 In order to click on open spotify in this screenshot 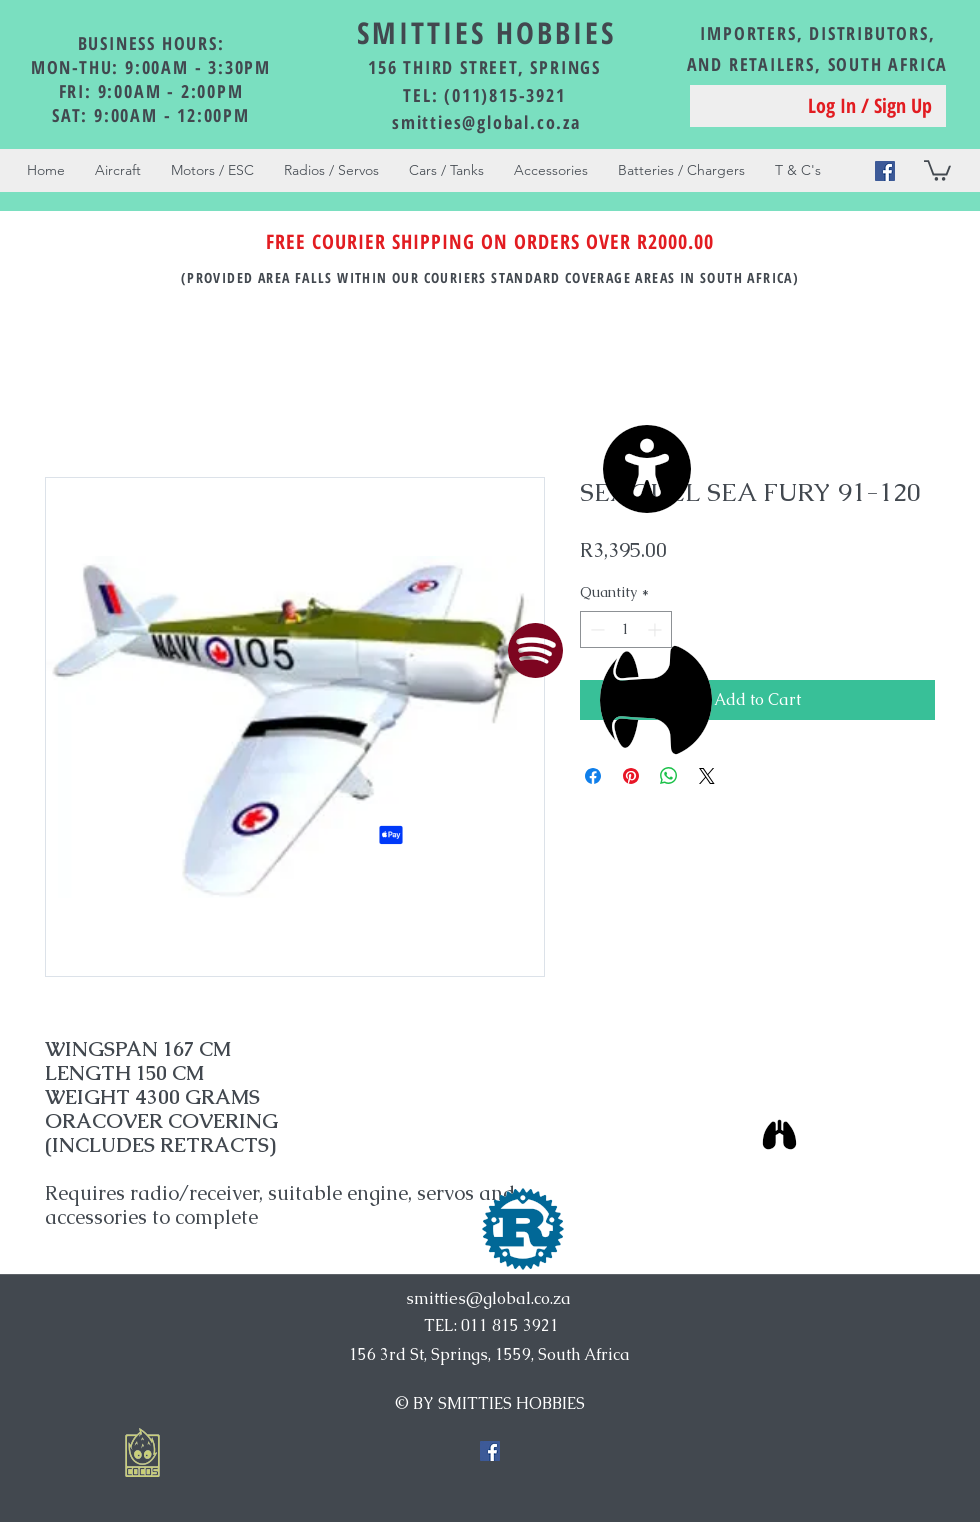, I will do `click(535, 650)`.